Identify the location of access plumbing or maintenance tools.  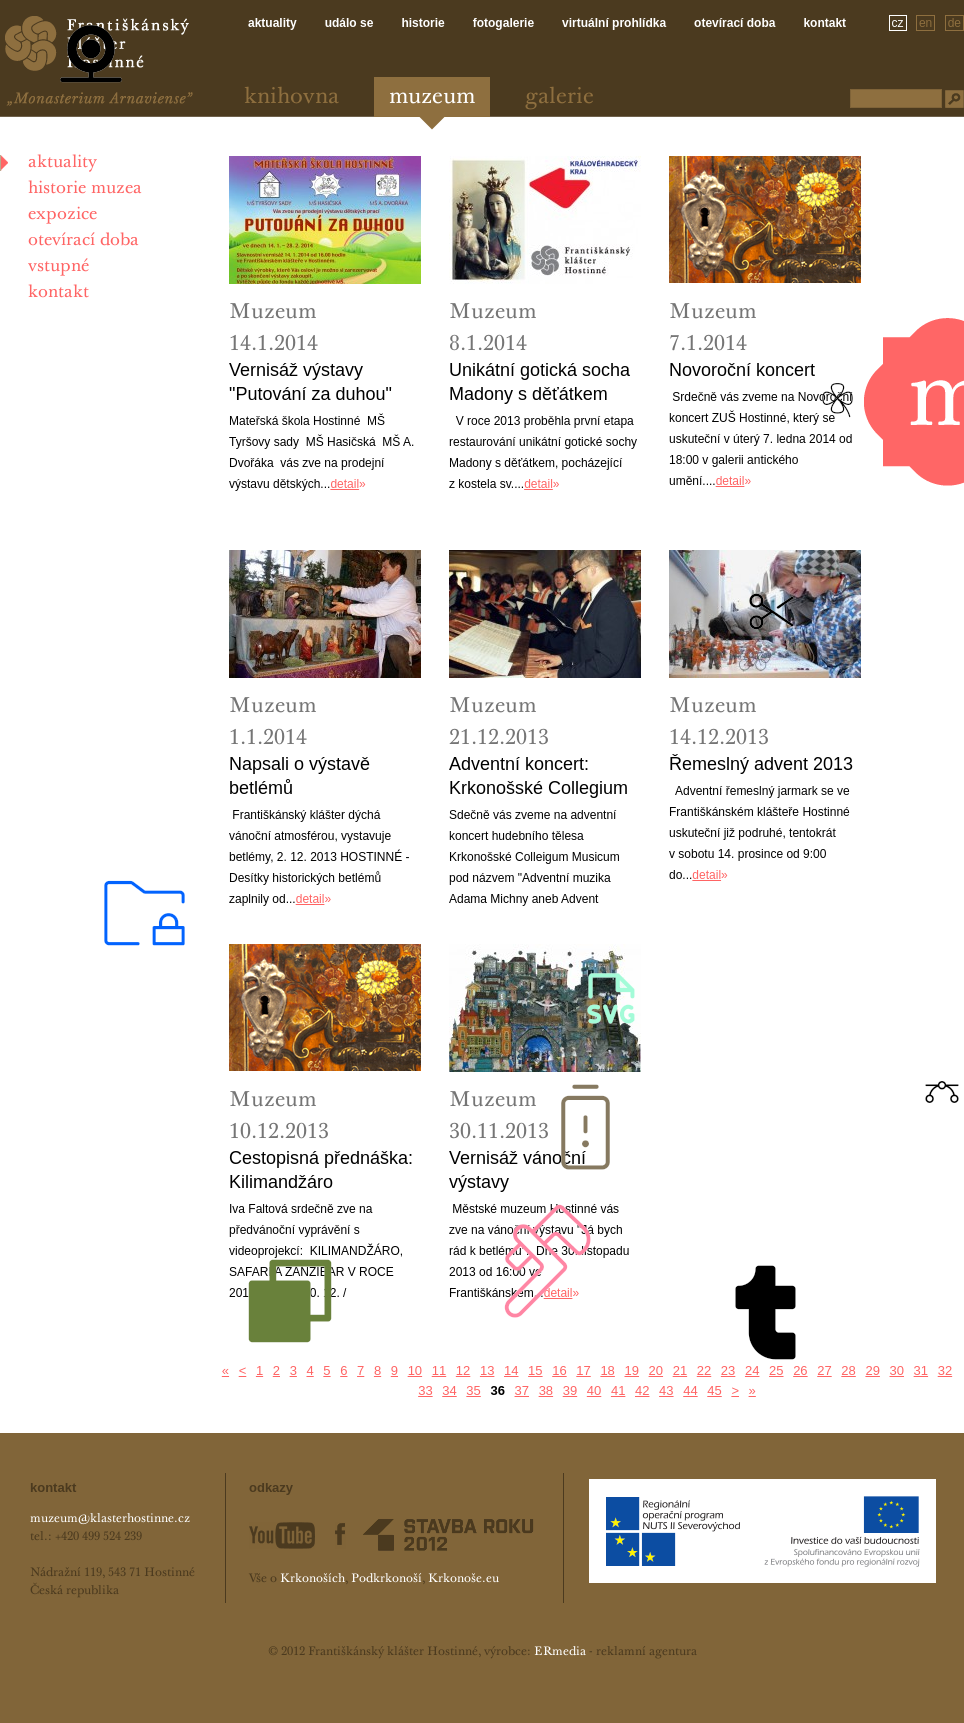
(542, 1261).